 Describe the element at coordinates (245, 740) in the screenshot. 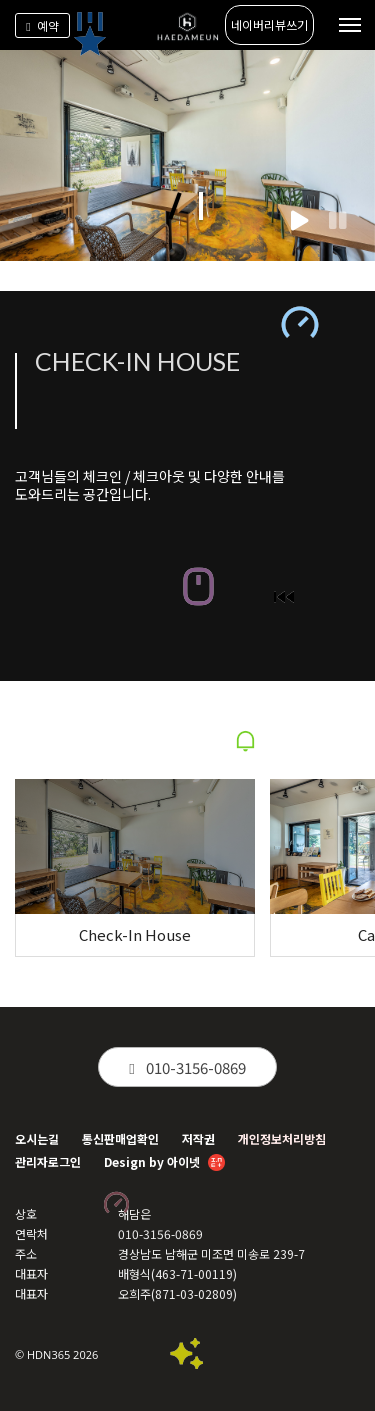

I see `view notifications` at that location.